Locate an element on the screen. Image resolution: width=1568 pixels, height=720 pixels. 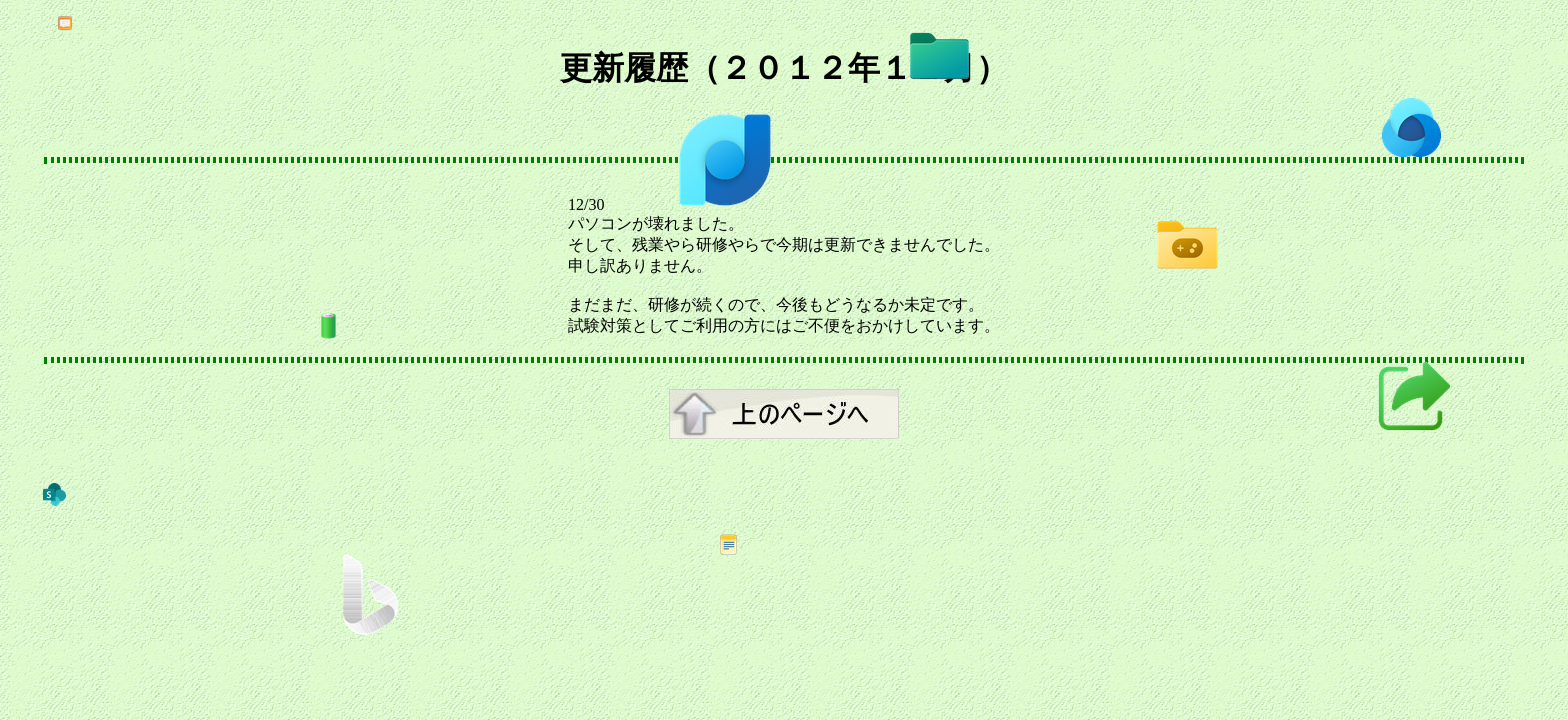
open microsoft viva insights app is located at coordinates (1411, 127).